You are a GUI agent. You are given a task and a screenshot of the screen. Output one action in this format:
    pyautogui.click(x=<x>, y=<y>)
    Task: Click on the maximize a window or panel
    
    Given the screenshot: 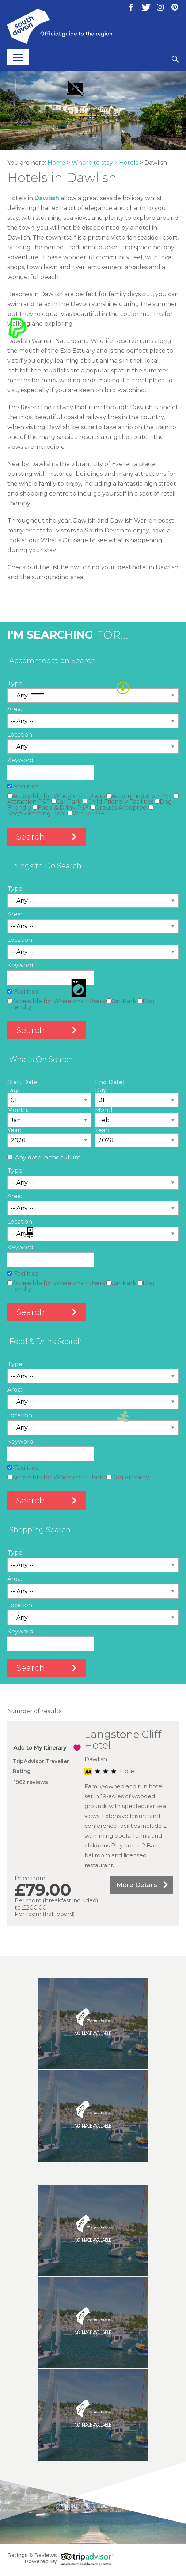 What is the action you would take?
    pyautogui.click(x=37, y=699)
    